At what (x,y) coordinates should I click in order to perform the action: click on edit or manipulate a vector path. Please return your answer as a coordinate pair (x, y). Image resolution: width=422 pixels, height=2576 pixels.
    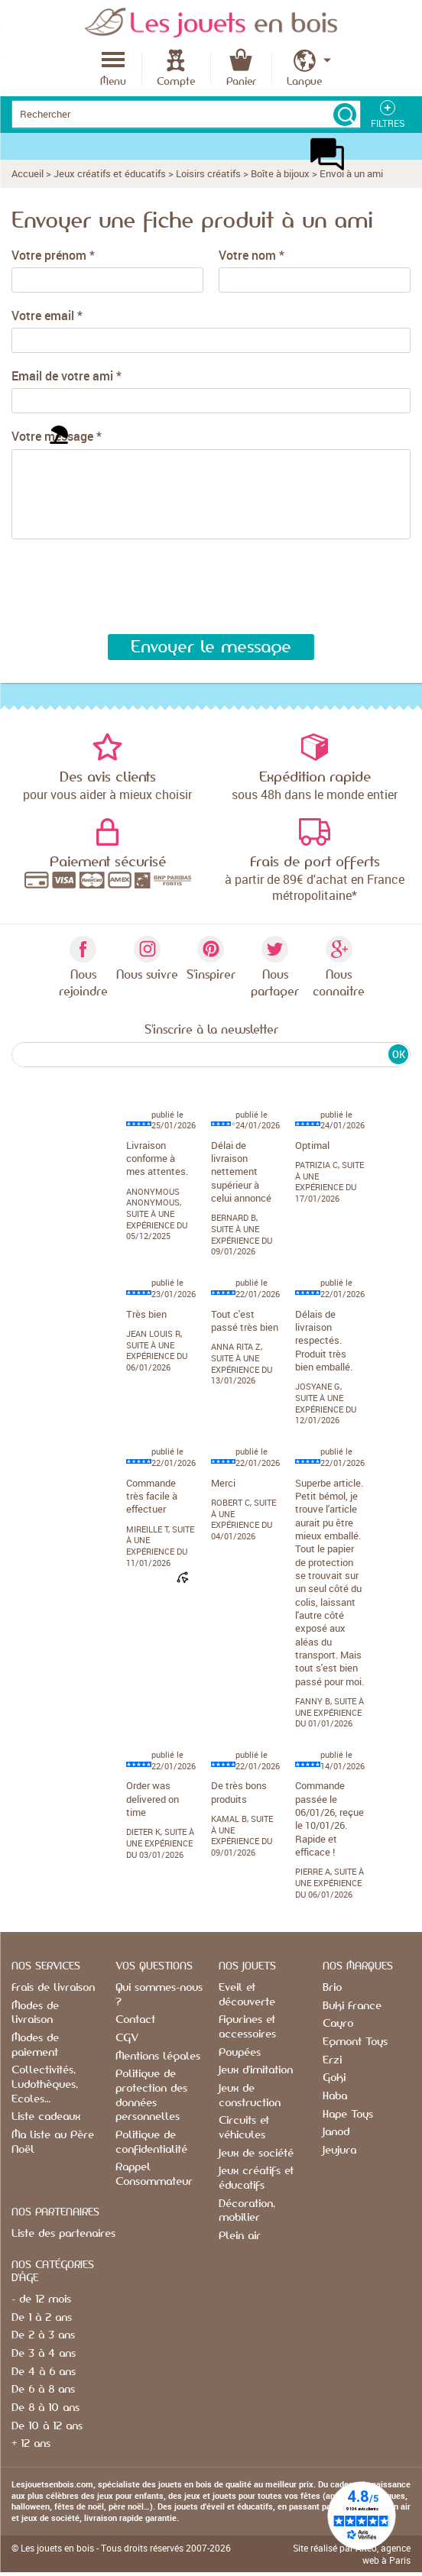
    Looking at the image, I should click on (182, 1577).